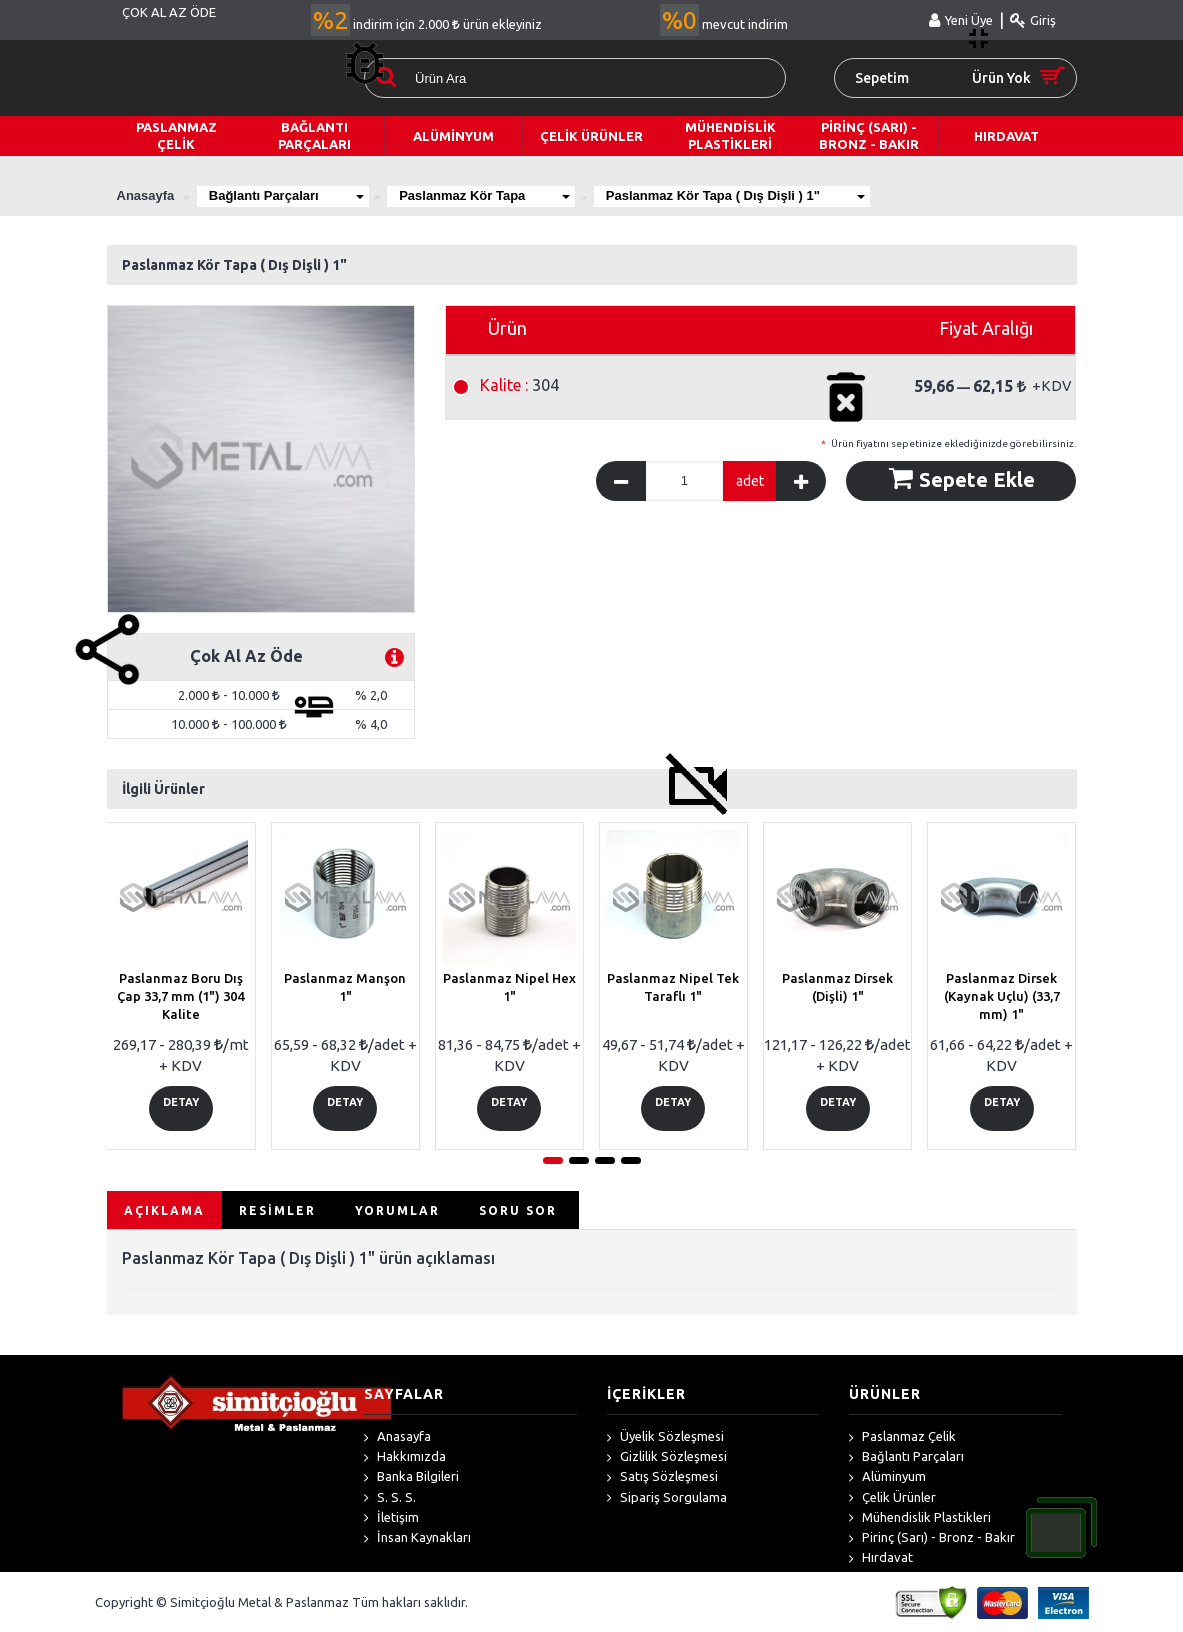  What do you see at coordinates (314, 706) in the screenshot?
I see `select flat bed seat option for flight` at bounding box center [314, 706].